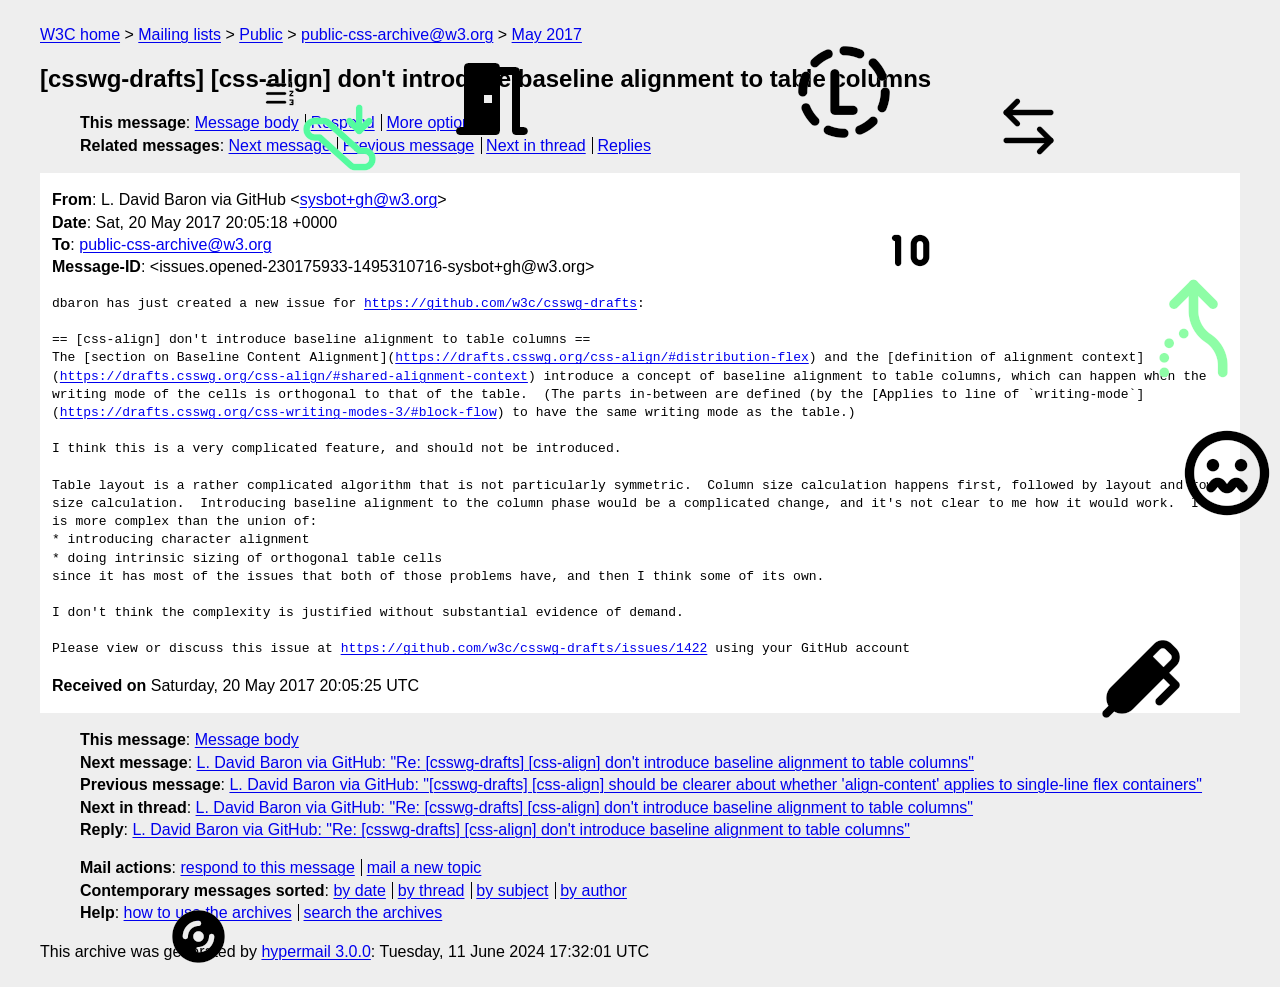 This screenshot has height=987, width=1280. Describe the element at coordinates (1139, 681) in the screenshot. I see `edit or compose content` at that location.